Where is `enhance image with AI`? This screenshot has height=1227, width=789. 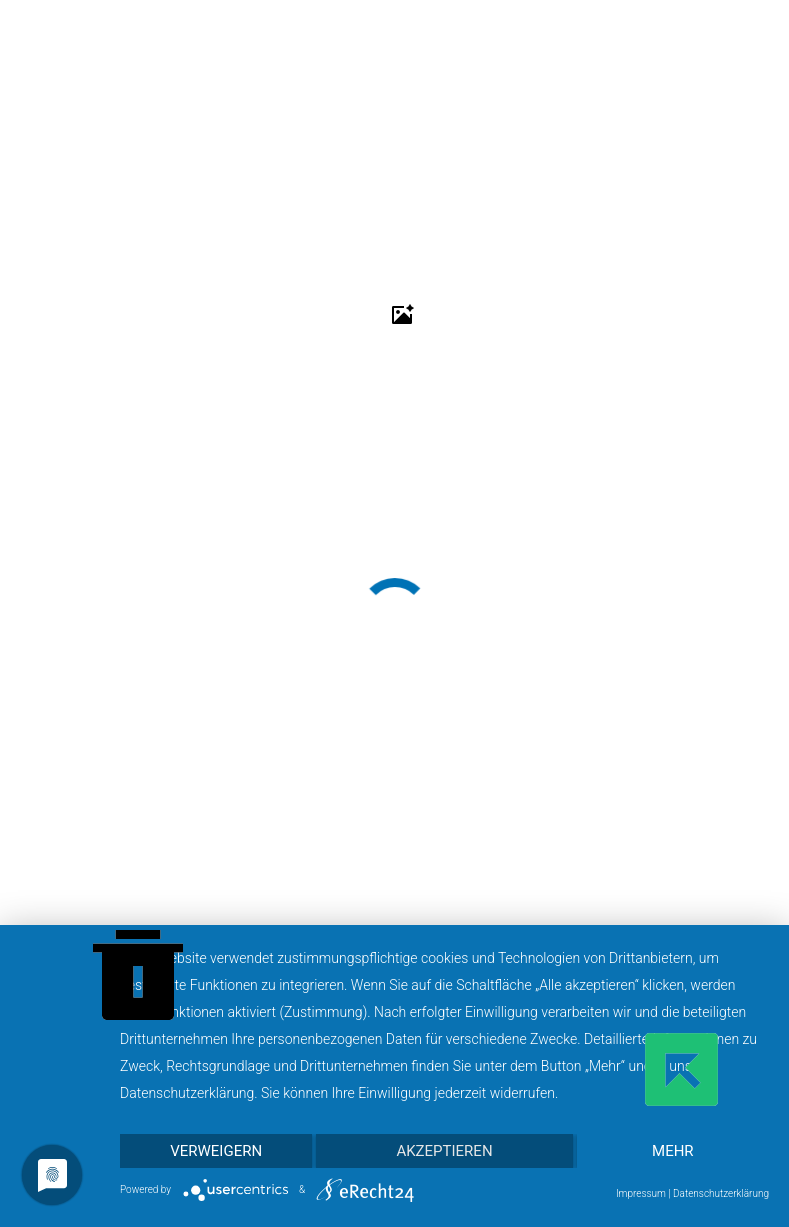 enhance image with AI is located at coordinates (402, 315).